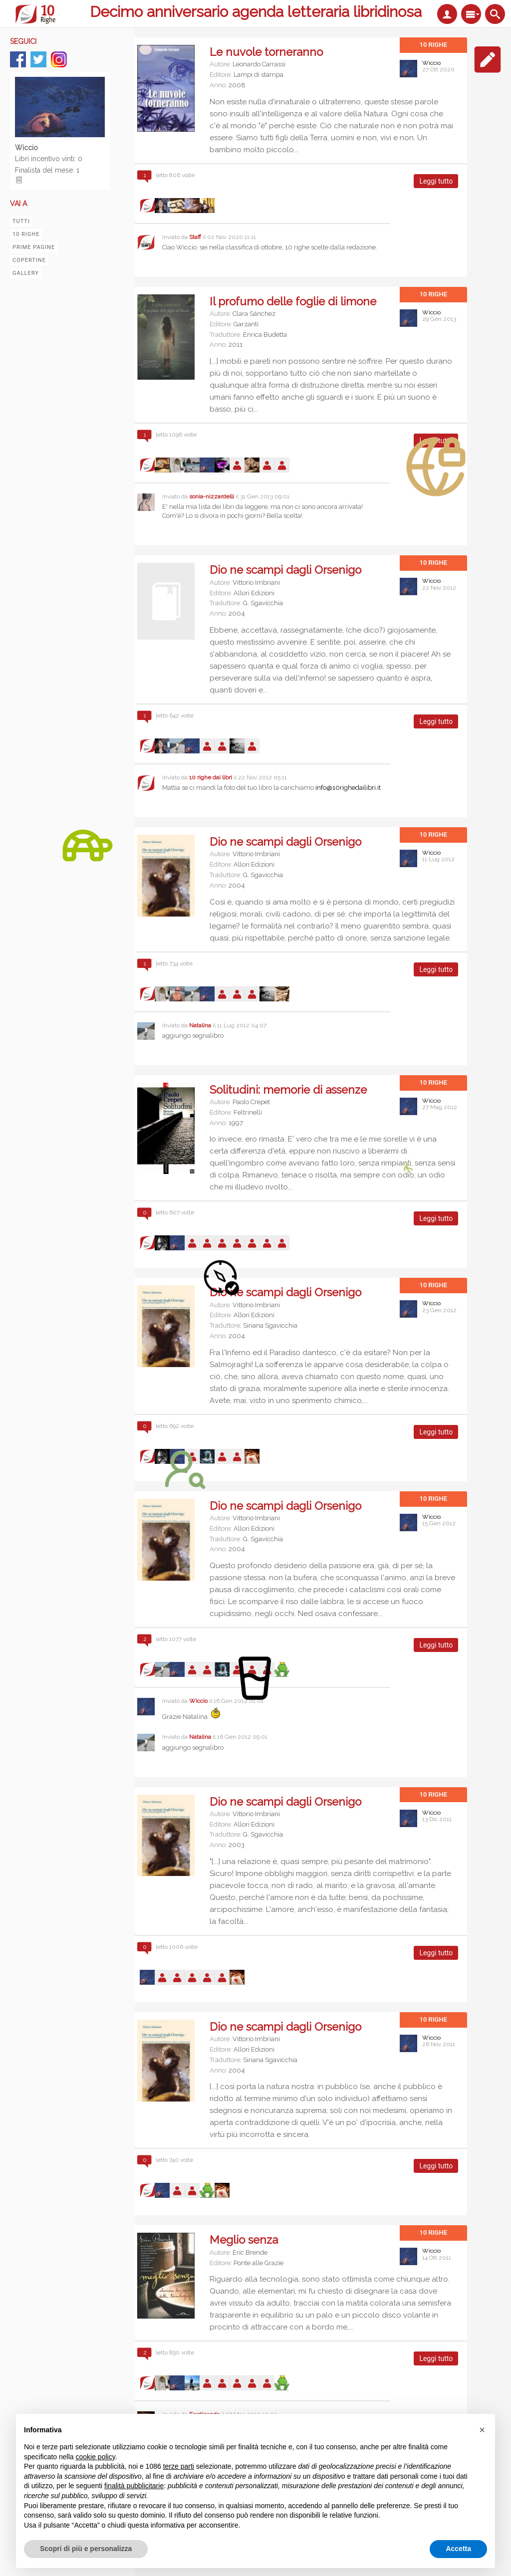 This screenshot has height=2576, width=511. I want to click on access secure browsing or VPN settings, so click(436, 467).